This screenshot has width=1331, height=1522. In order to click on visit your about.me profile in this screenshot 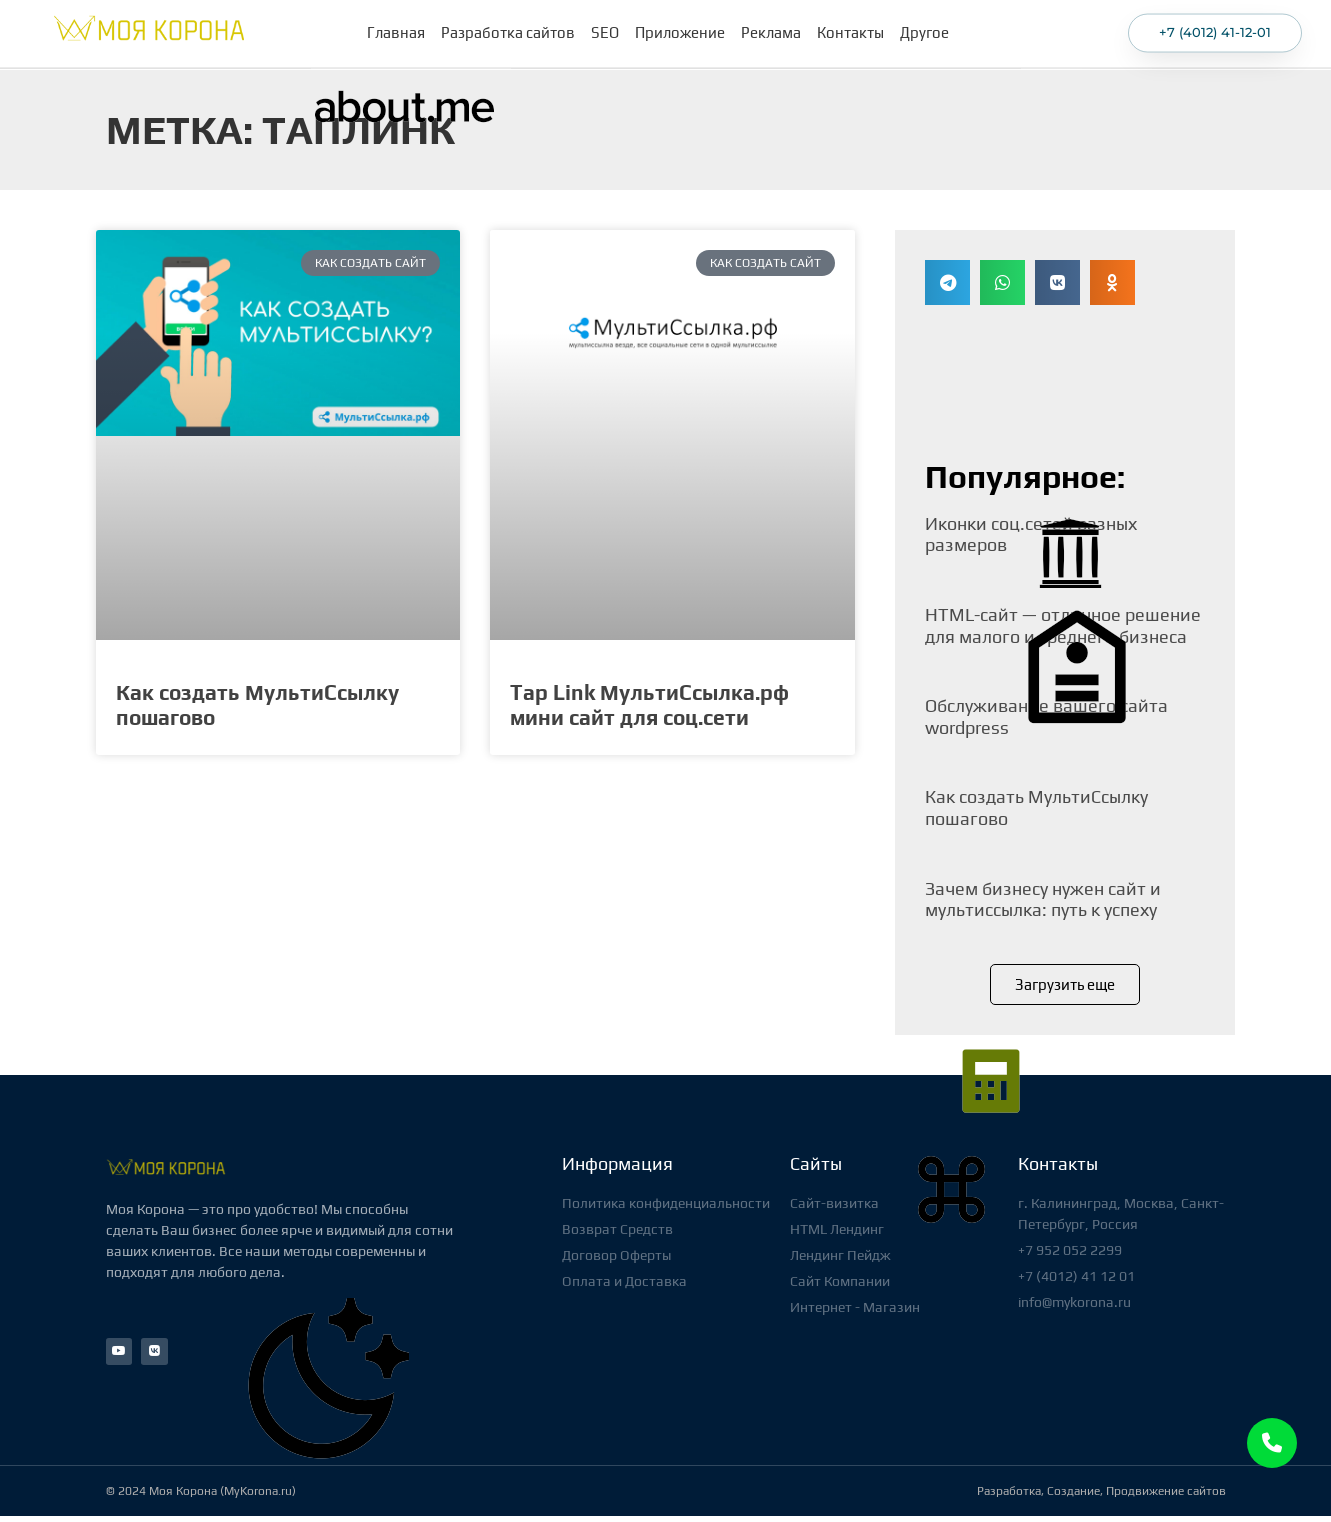, I will do `click(404, 106)`.